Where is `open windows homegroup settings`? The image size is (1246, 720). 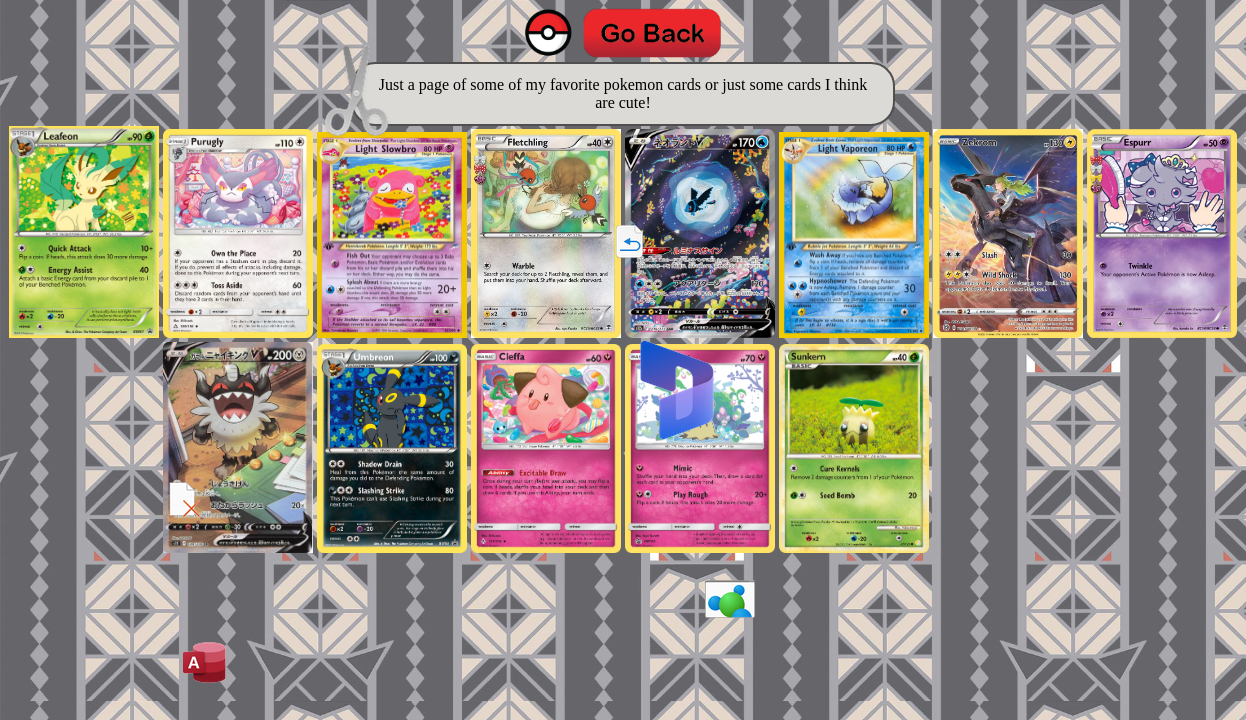
open windows homegroup settings is located at coordinates (730, 599).